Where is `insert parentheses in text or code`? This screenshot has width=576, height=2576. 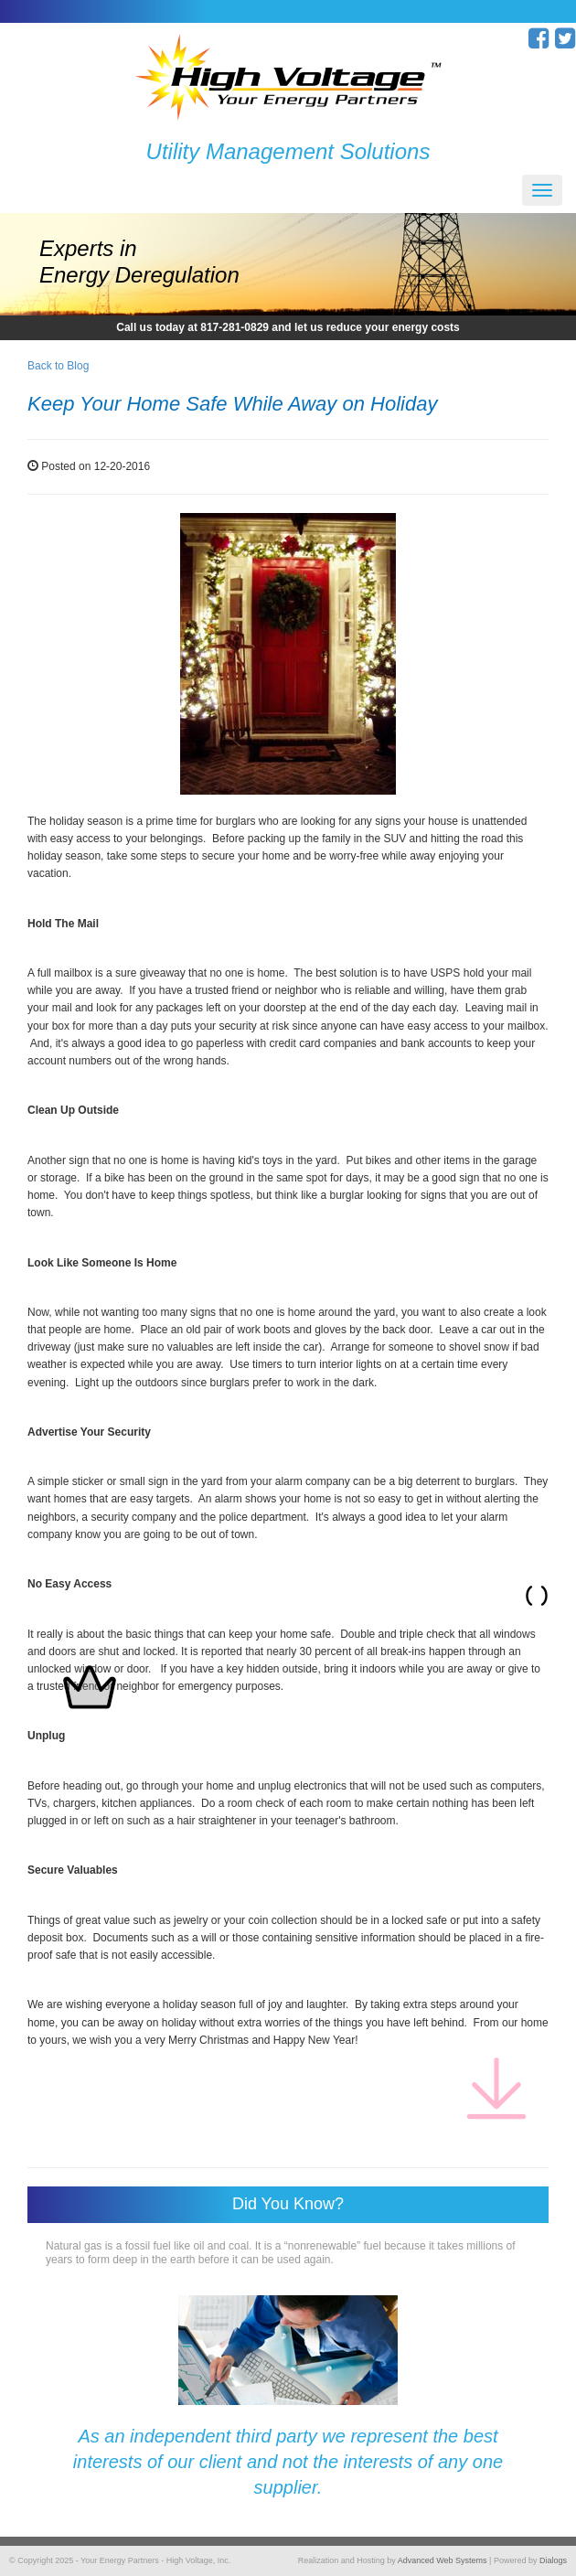 insert parentheses in text or code is located at coordinates (537, 1596).